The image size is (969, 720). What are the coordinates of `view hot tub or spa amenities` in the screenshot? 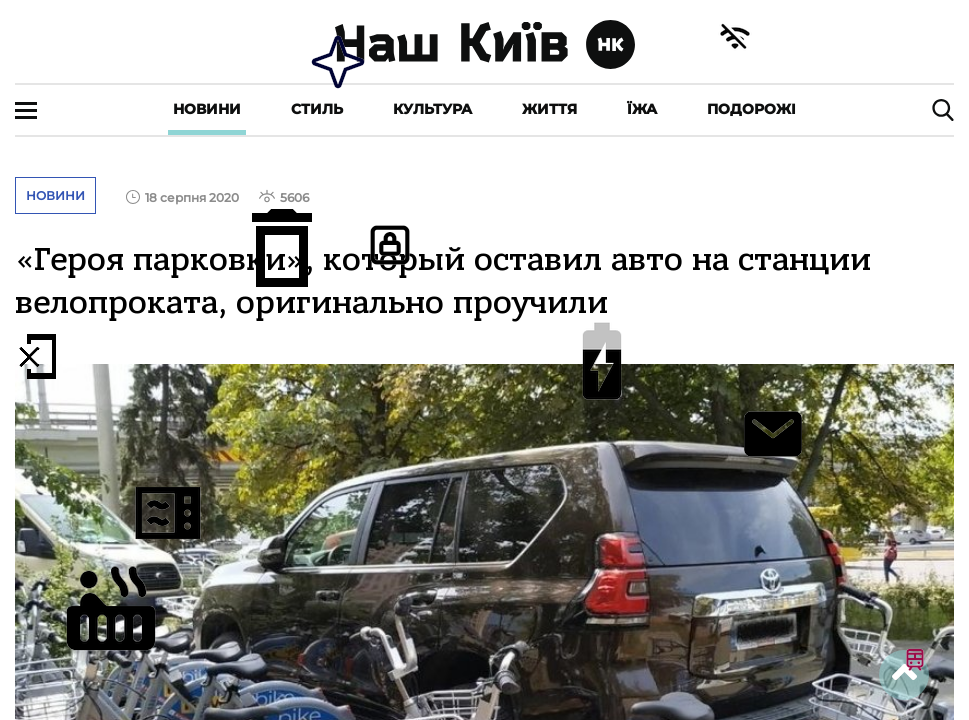 It's located at (111, 606).